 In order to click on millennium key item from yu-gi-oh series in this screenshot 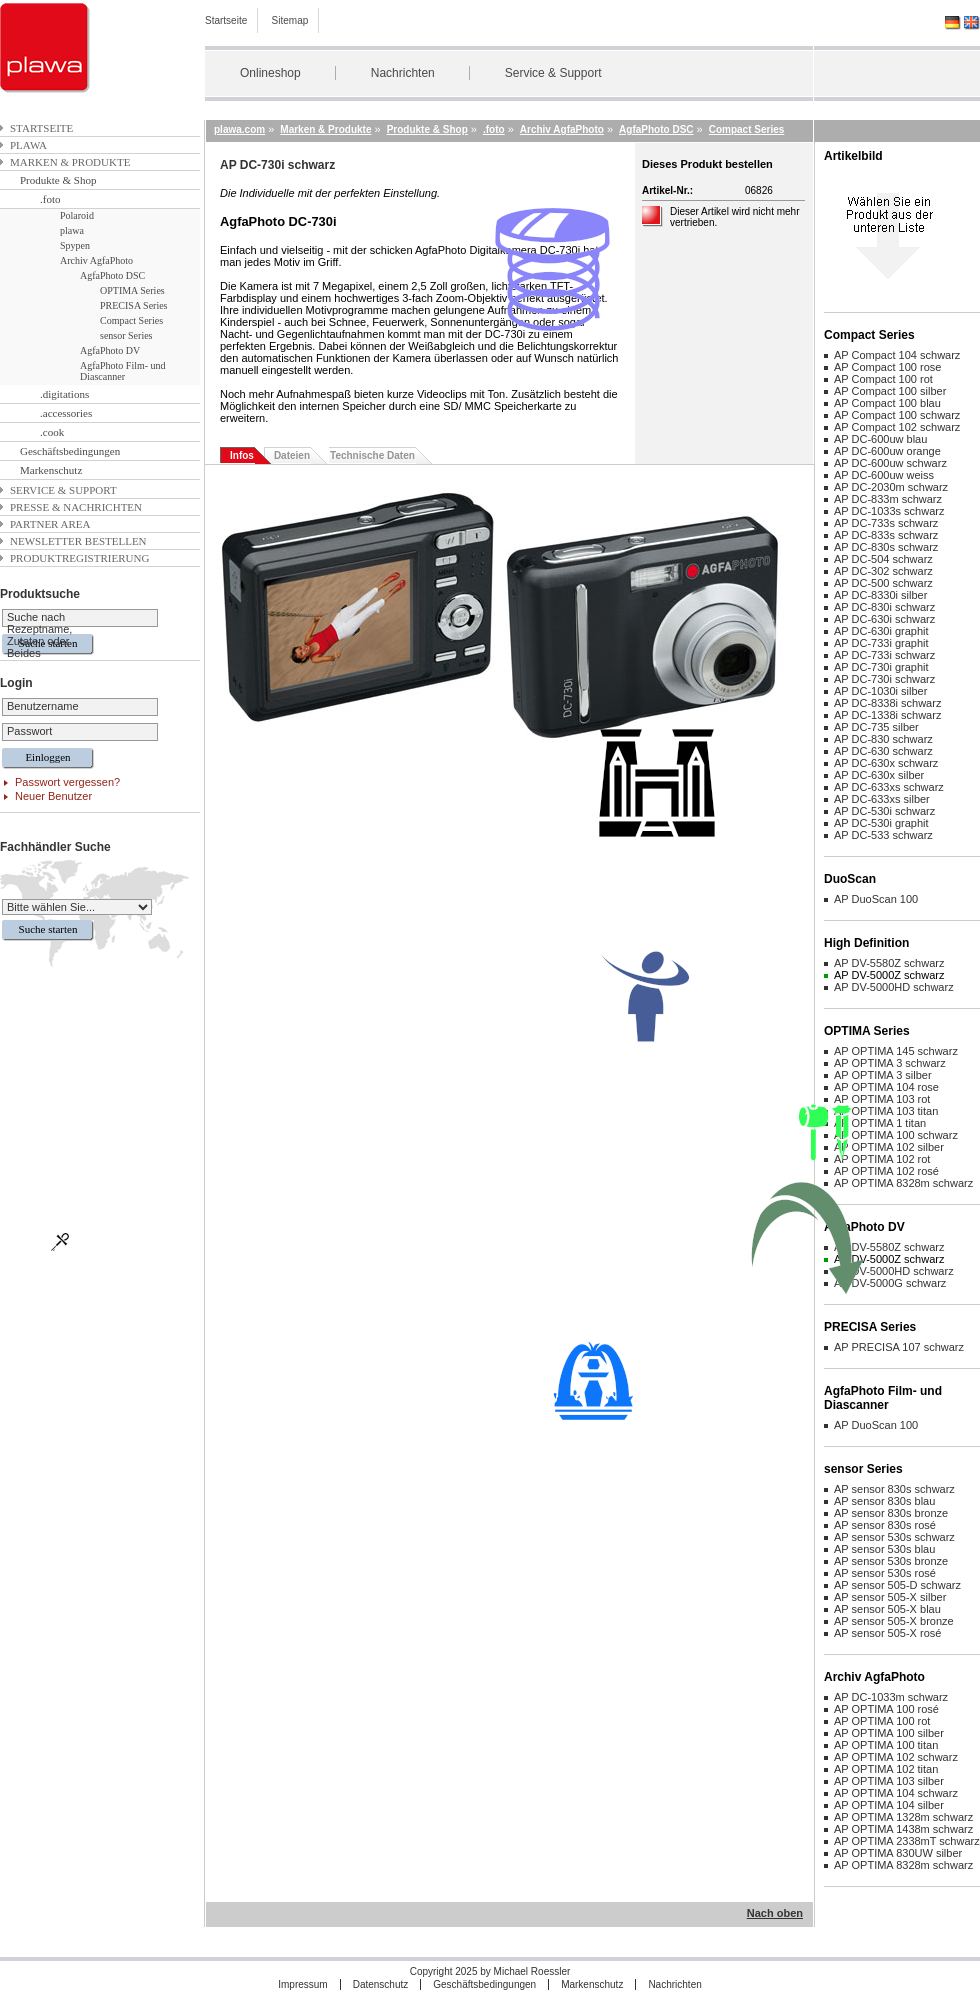, I will do `click(60, 1242)`.